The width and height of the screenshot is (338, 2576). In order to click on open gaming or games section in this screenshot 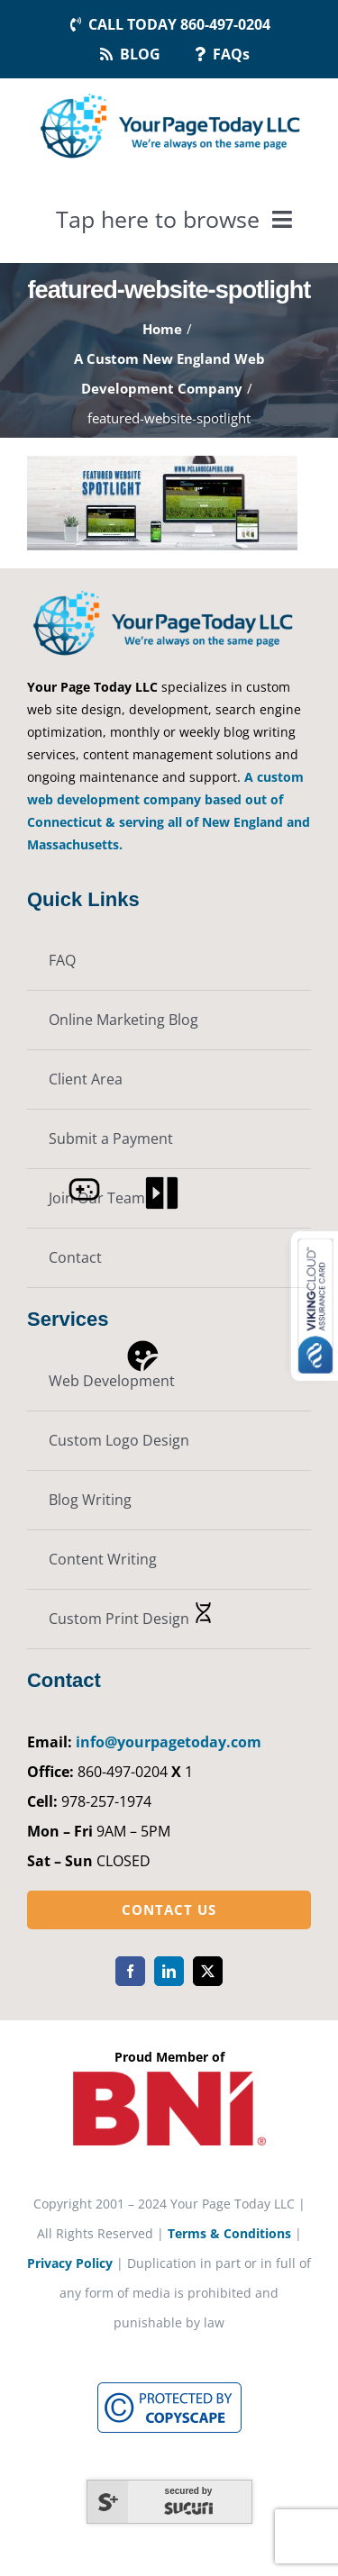, I will do `click(84, 1189)`.